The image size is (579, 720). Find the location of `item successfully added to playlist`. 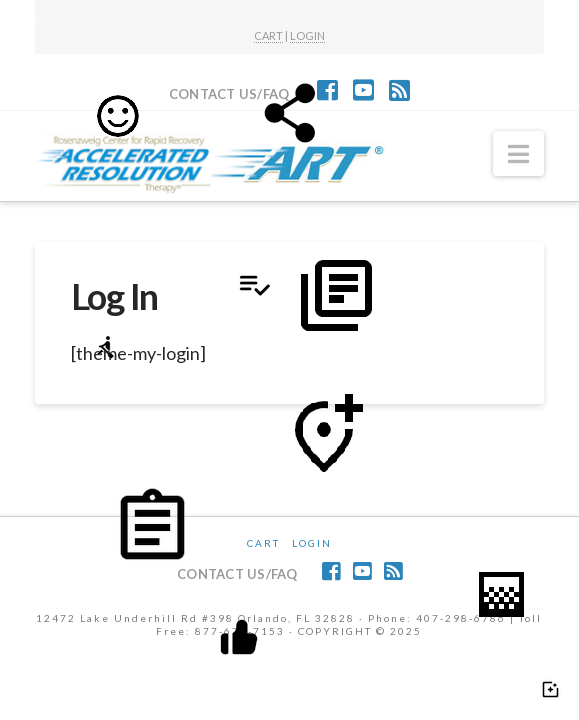

item successfully added to playlist is located at coordinates (254, 284).